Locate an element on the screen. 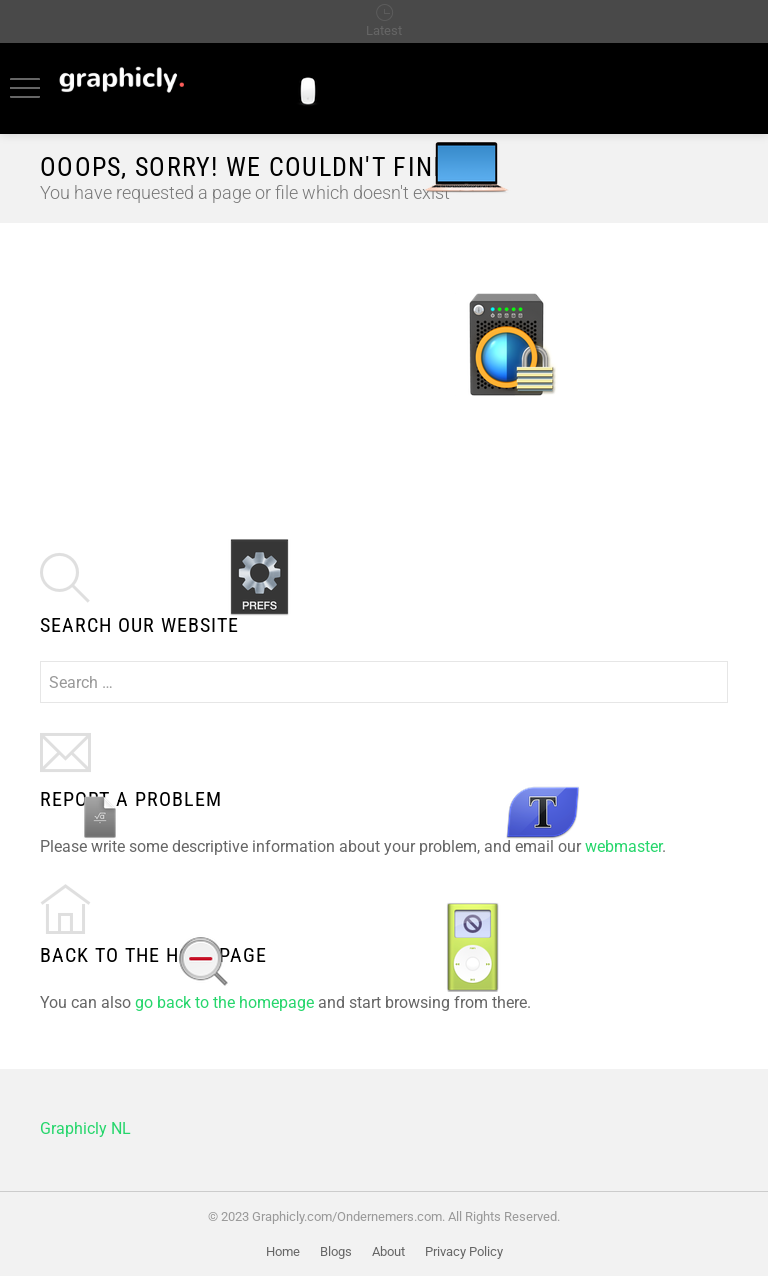  open GarageBand preferences or settings is located at coordinates (259, 578).